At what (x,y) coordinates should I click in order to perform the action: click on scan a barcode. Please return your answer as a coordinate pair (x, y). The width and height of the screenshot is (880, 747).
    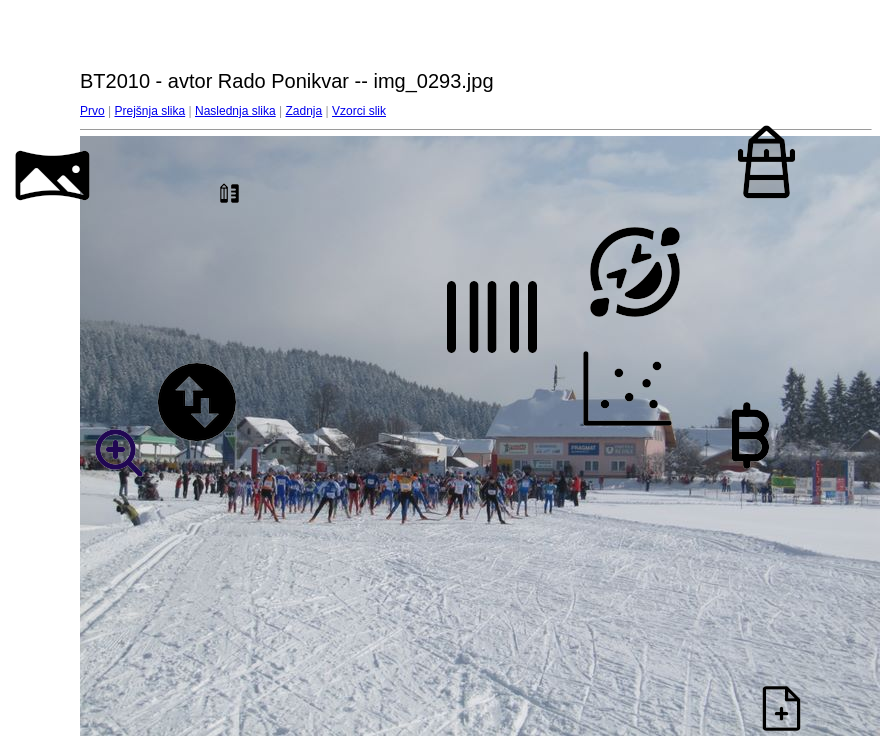
    Looking at the image, I should click on (492, 317).